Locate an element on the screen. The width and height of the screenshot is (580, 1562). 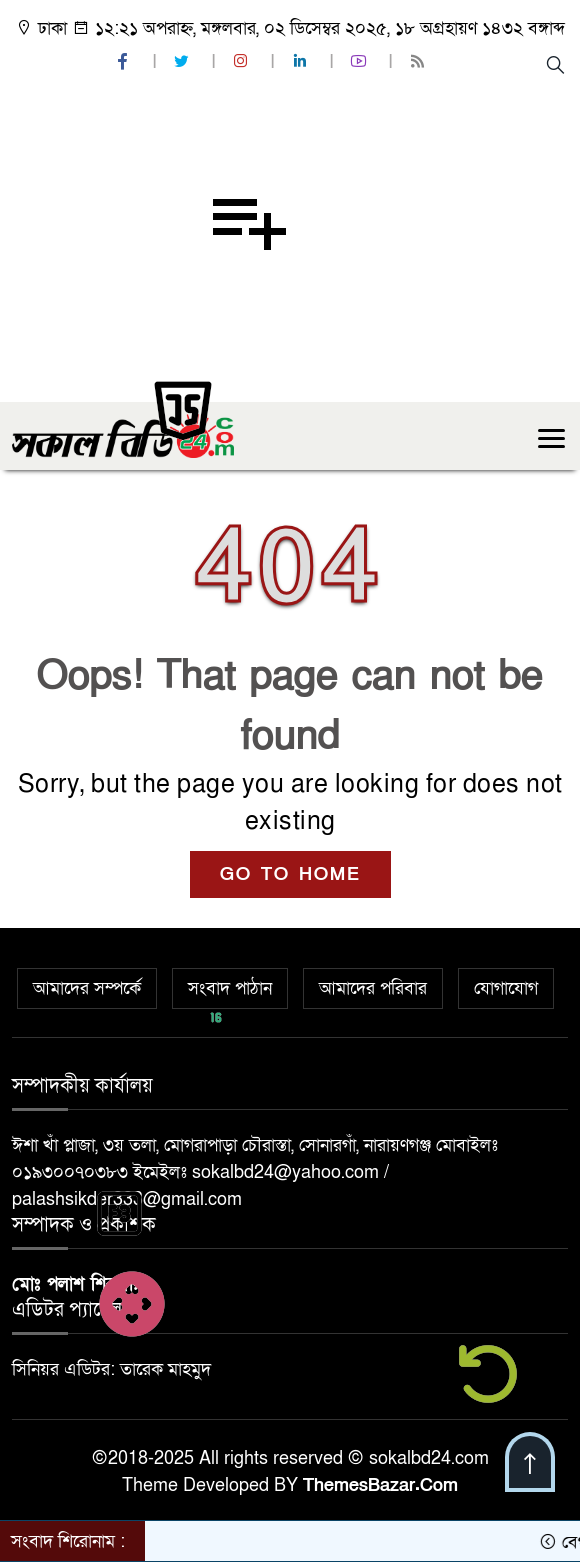
press F3 keyboard shortcut is located at coordinates (119, 1213).